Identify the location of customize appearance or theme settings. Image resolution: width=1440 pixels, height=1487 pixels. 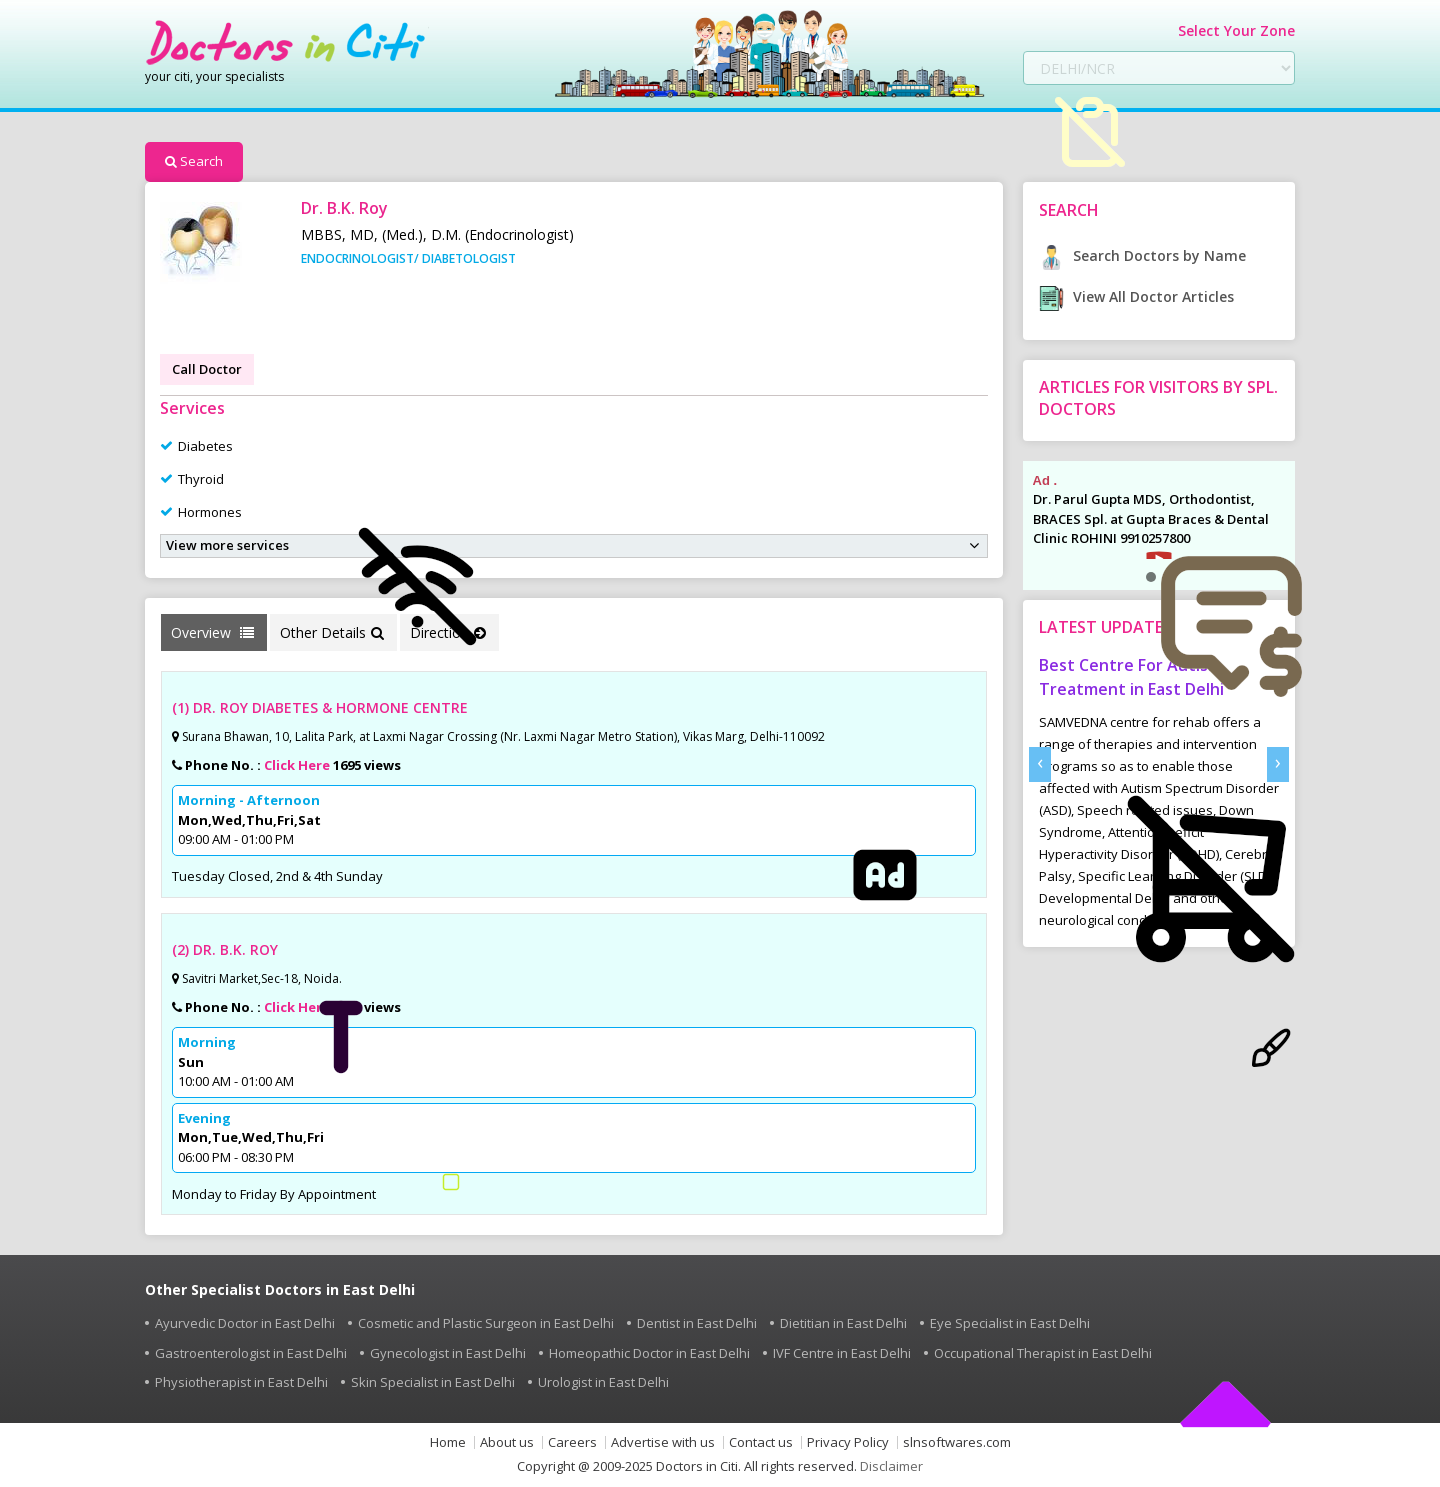
(1271, 1047).